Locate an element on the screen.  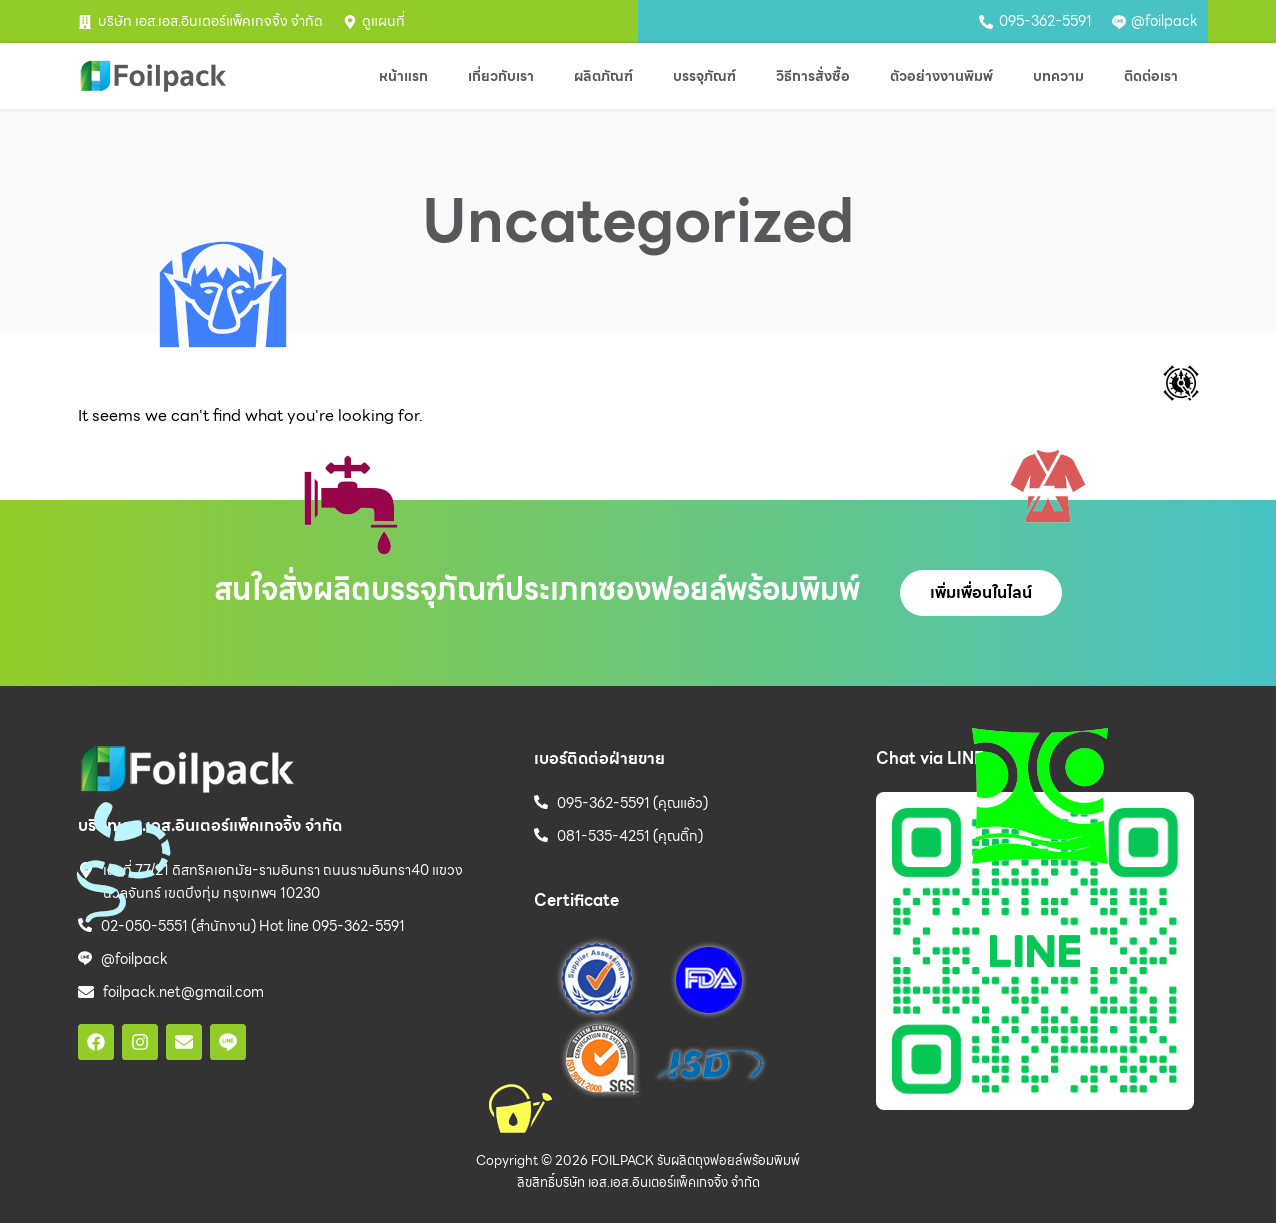
earthworm creature in a game context is located at coordinates (122, 862).